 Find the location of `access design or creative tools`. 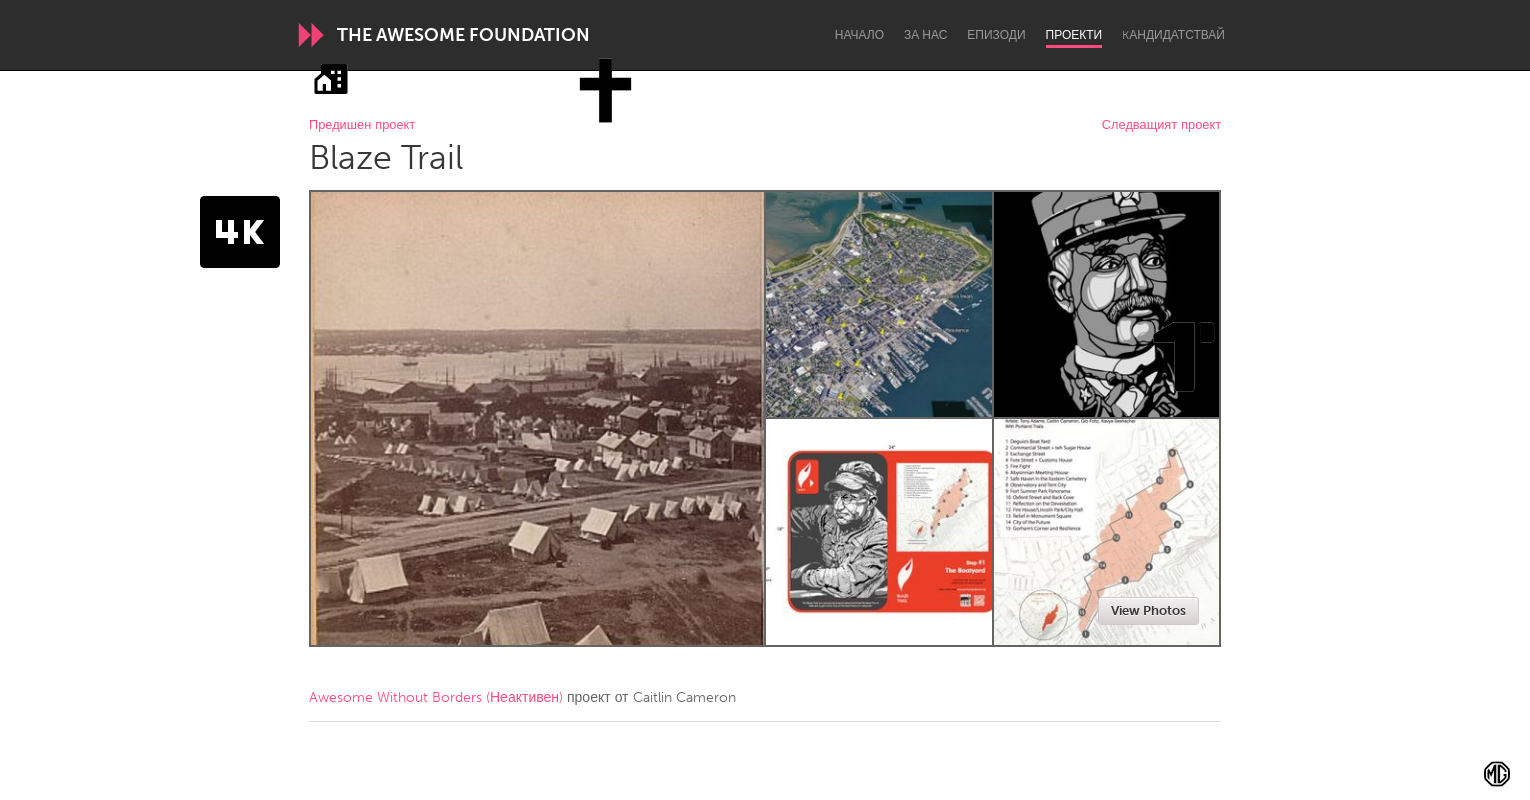

access design or creative tools is located at coordinates (1184, 355).